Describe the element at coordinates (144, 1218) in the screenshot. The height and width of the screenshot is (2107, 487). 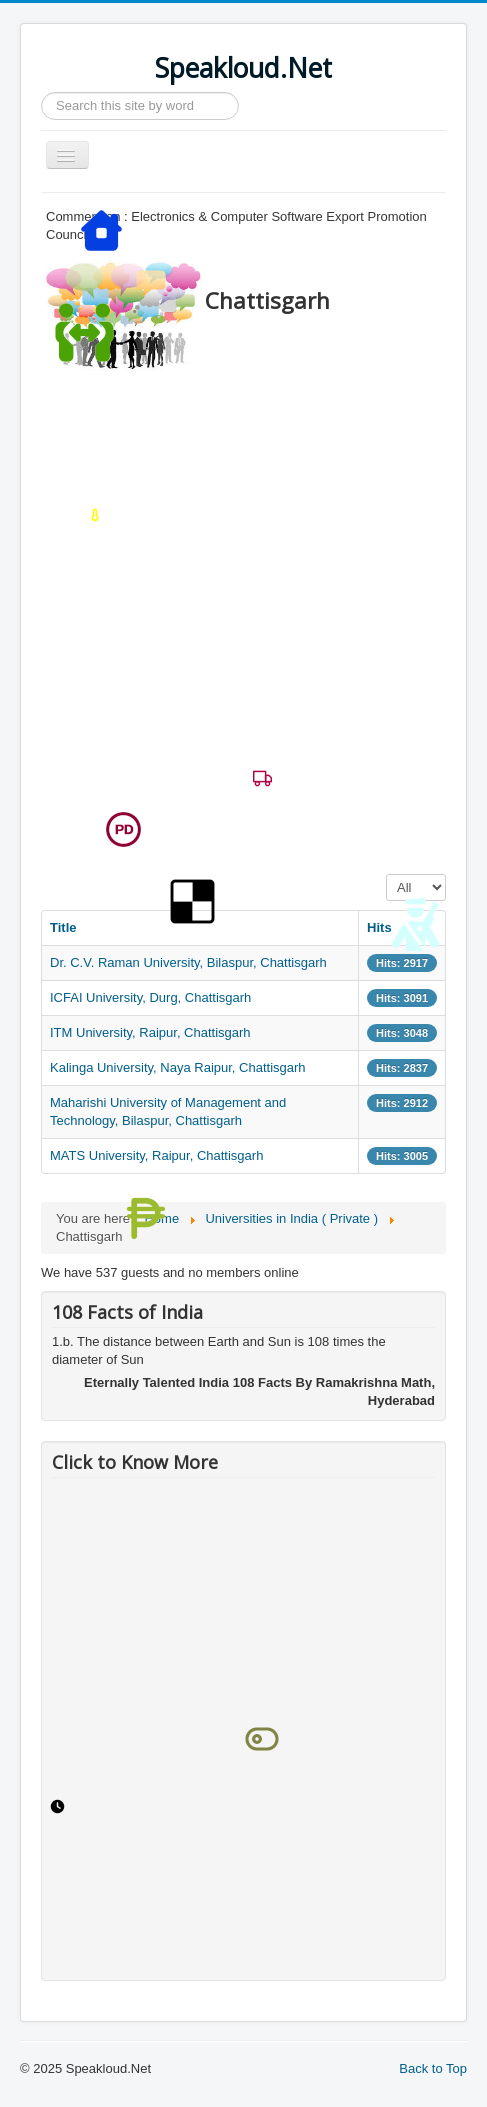
I see `indicates pricing or payment in Philippine pesos` at that location.